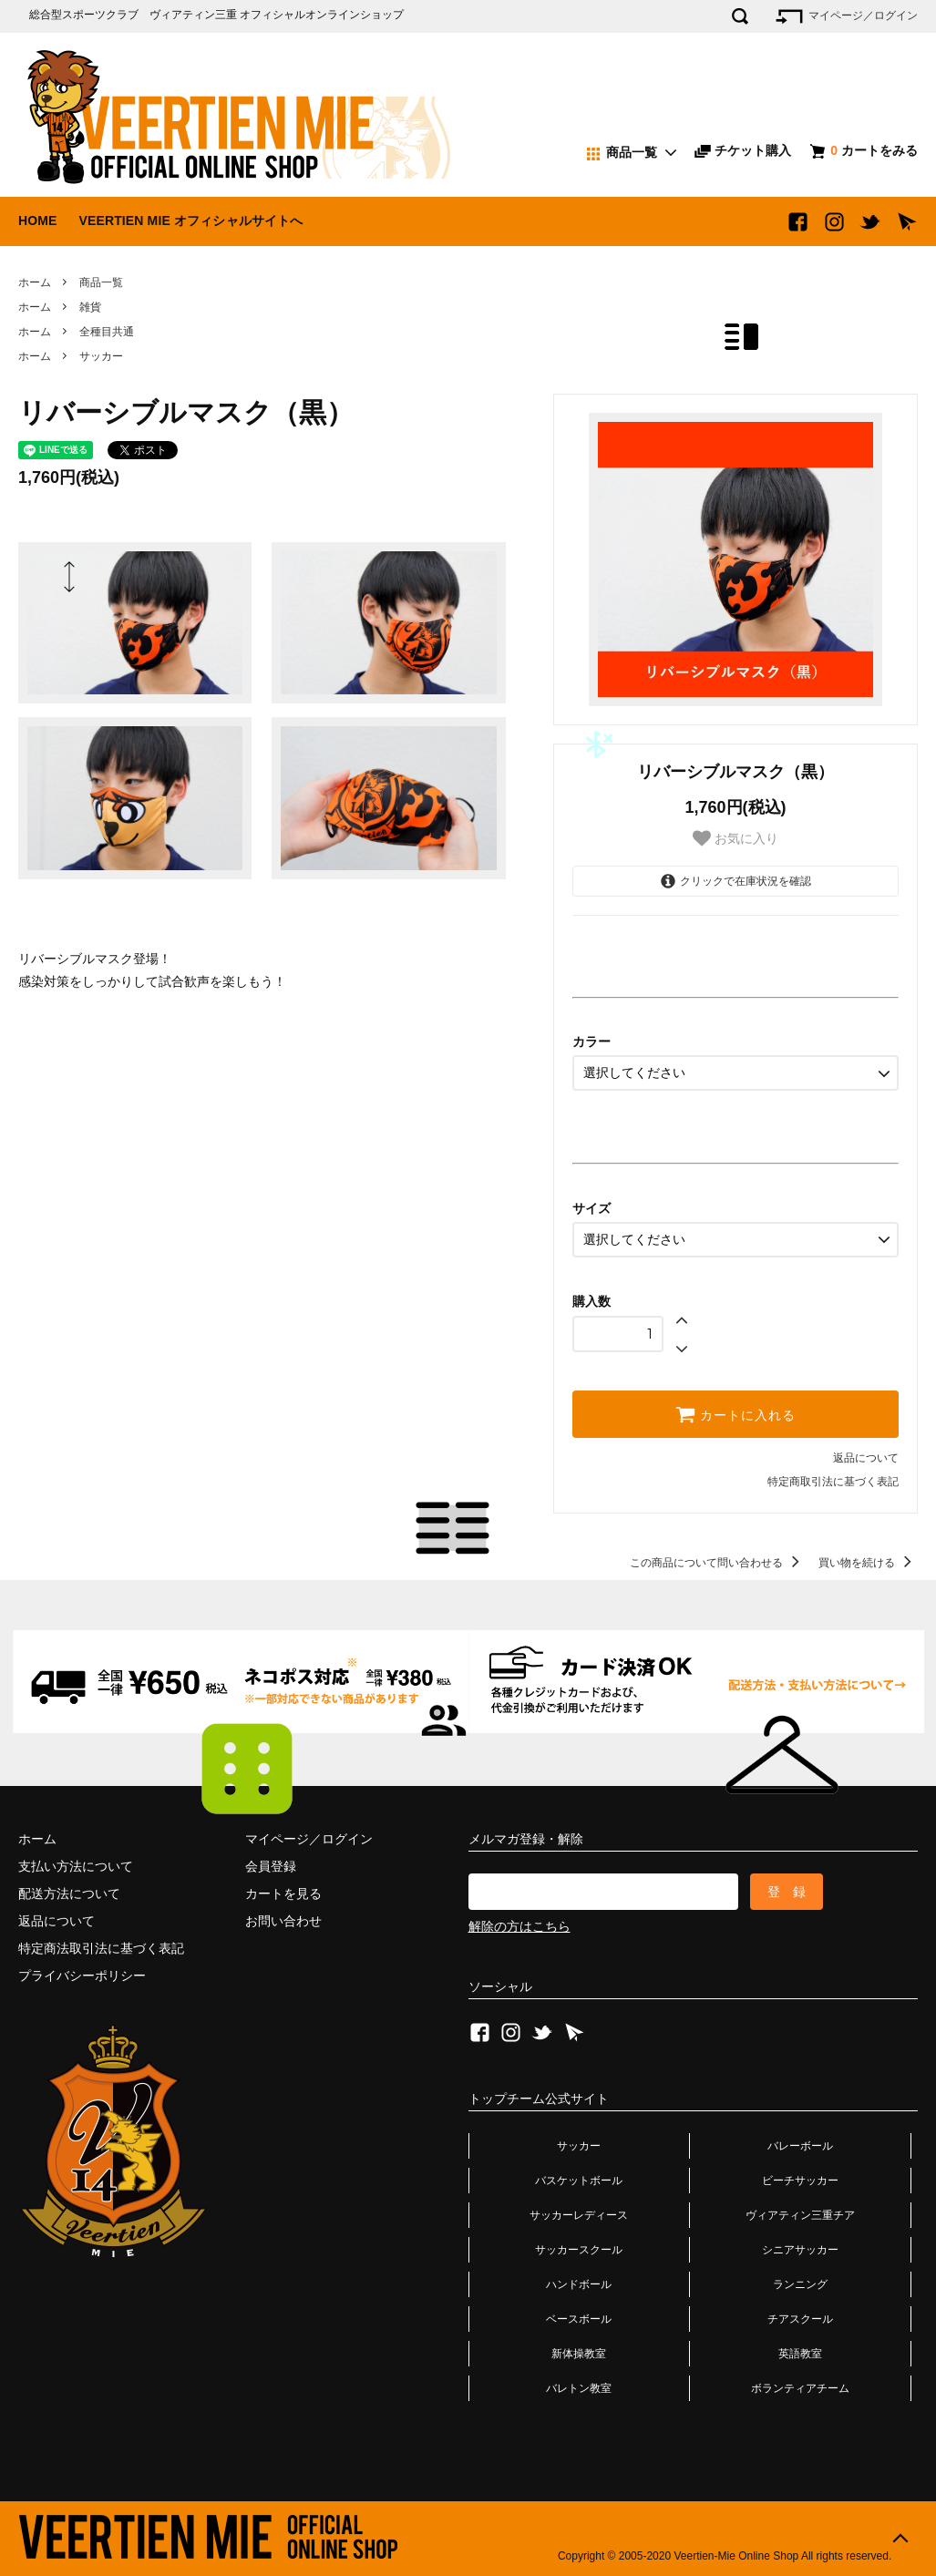 The width and height of the screenshot is (936, 2576). I want to click on adjust height or vertical size, so click(69, 577).